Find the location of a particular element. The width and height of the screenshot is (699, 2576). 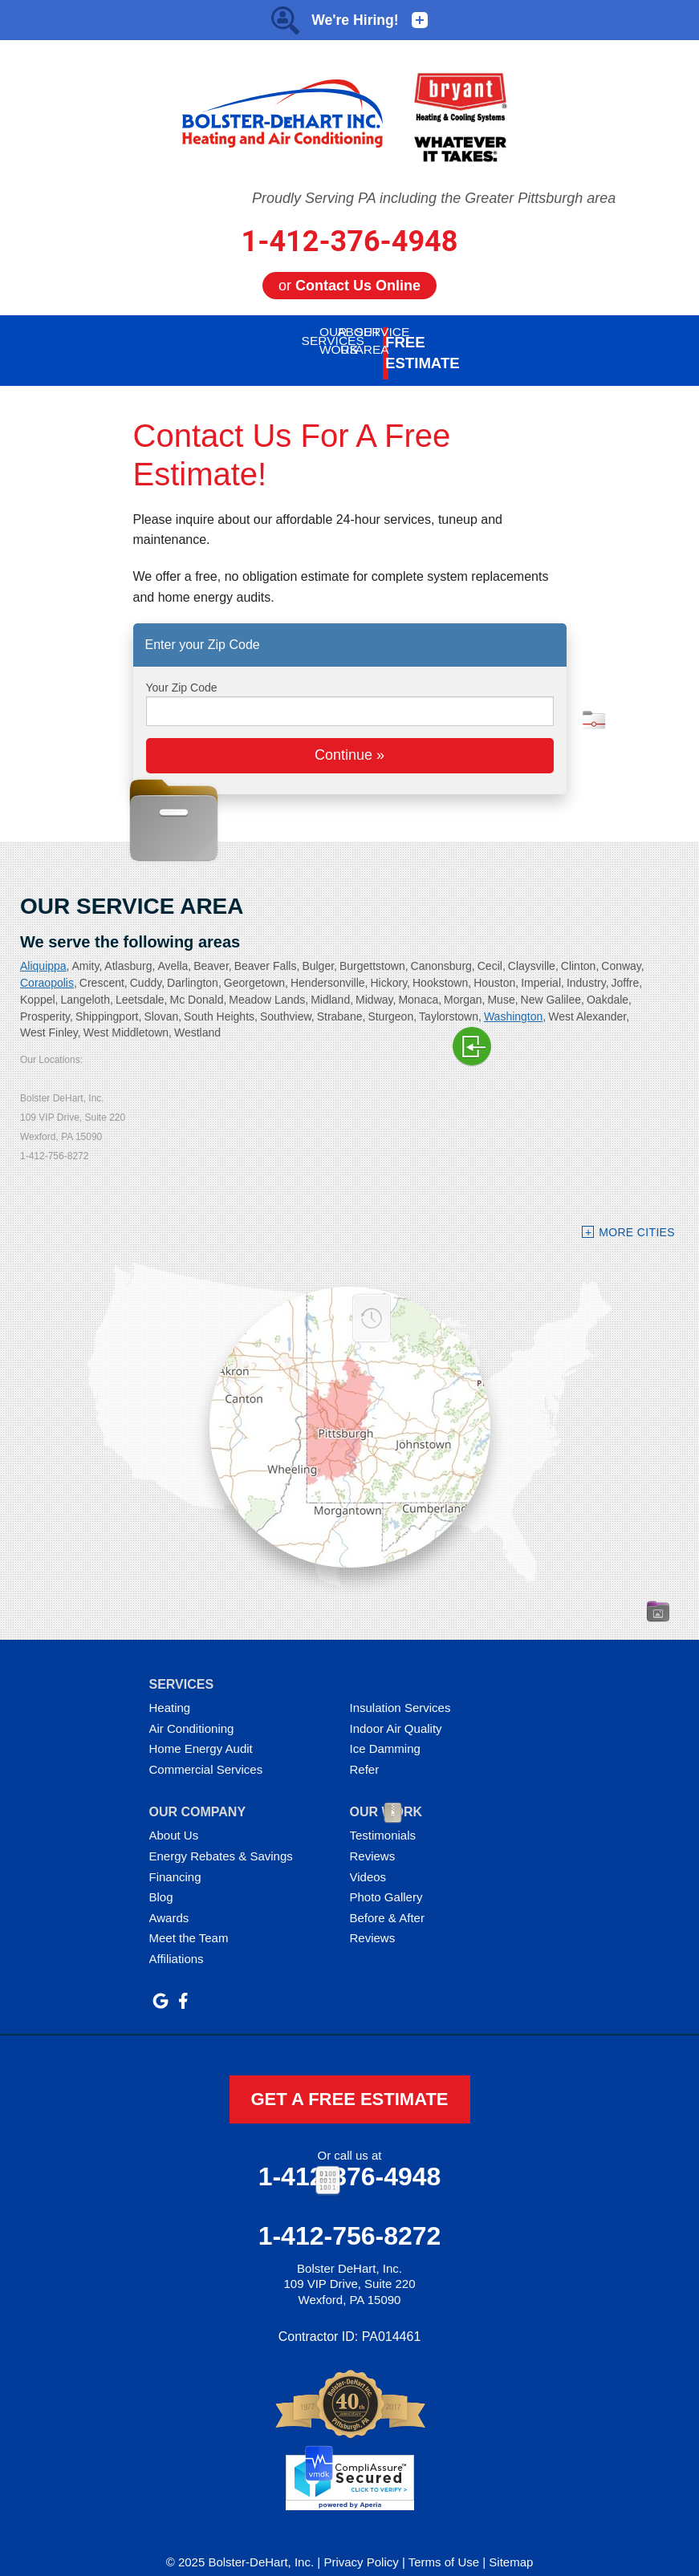

open the file manager application is located at coordinates (173, 820).